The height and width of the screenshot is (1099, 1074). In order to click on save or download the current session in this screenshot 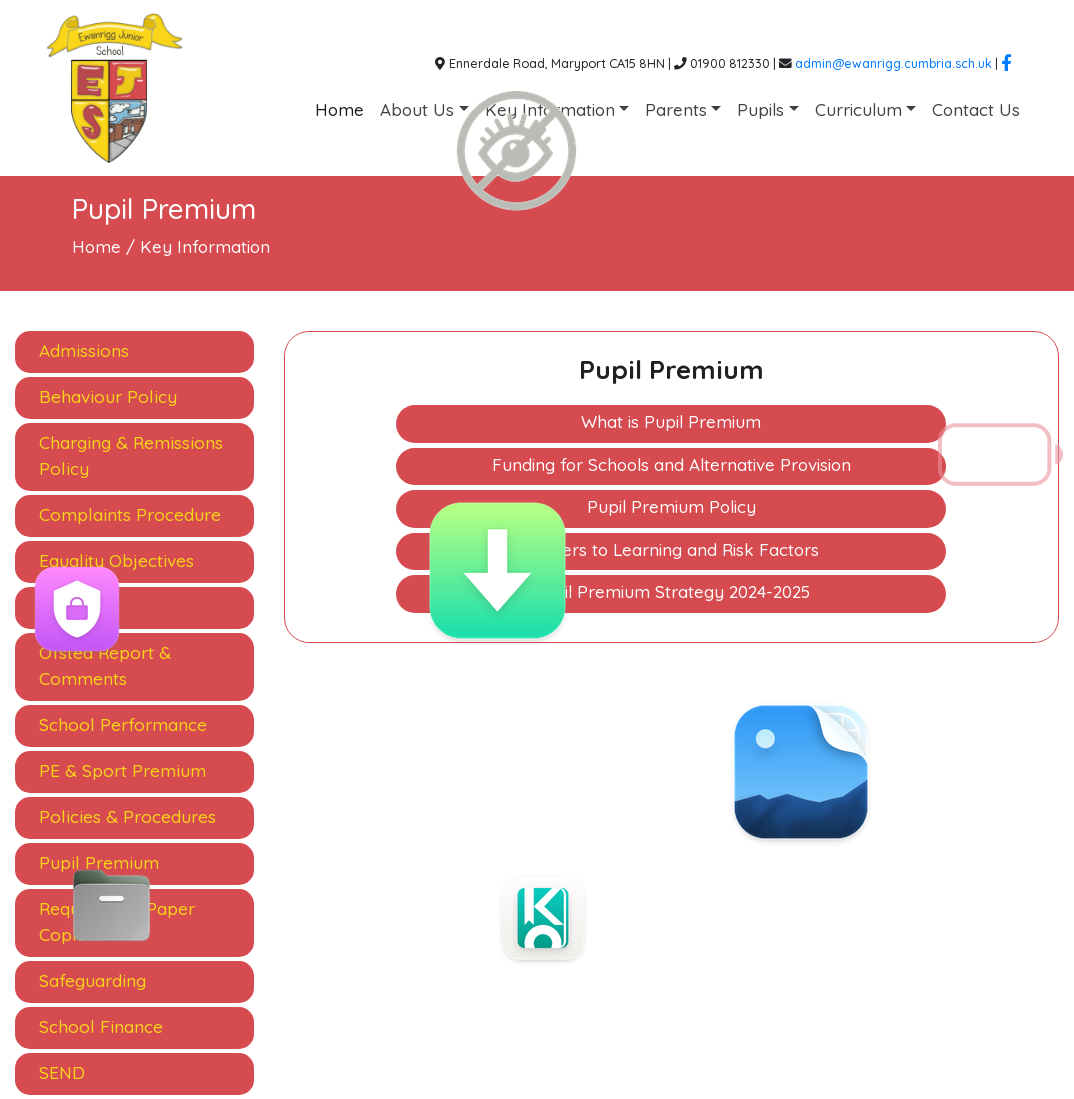, I will do `click(497, 570)`.